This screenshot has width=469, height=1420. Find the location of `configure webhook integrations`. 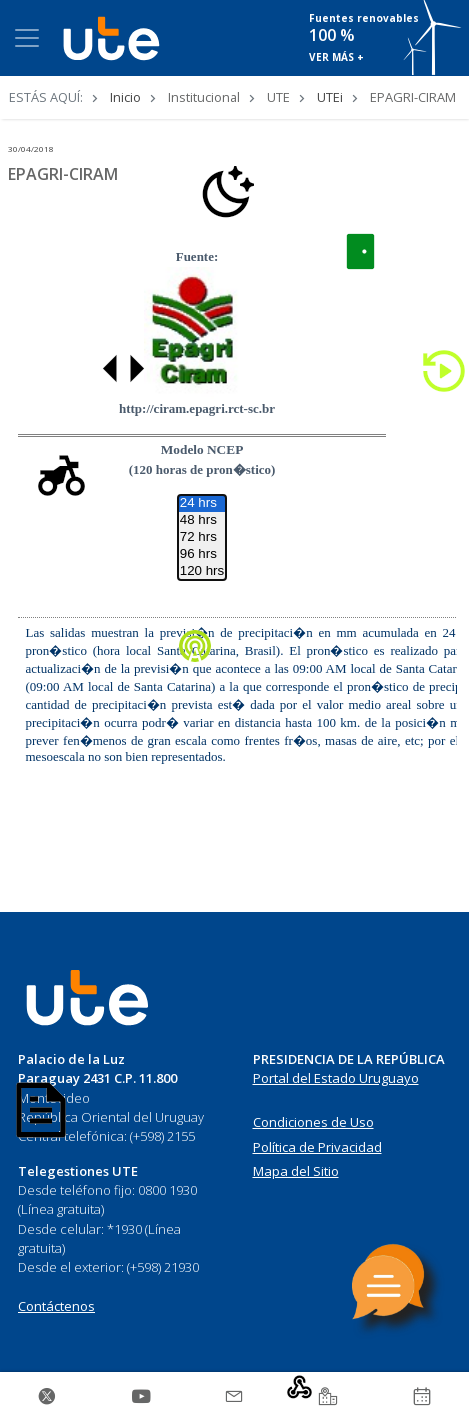

configure webhook integrations is located at coordinates (299, 1387).